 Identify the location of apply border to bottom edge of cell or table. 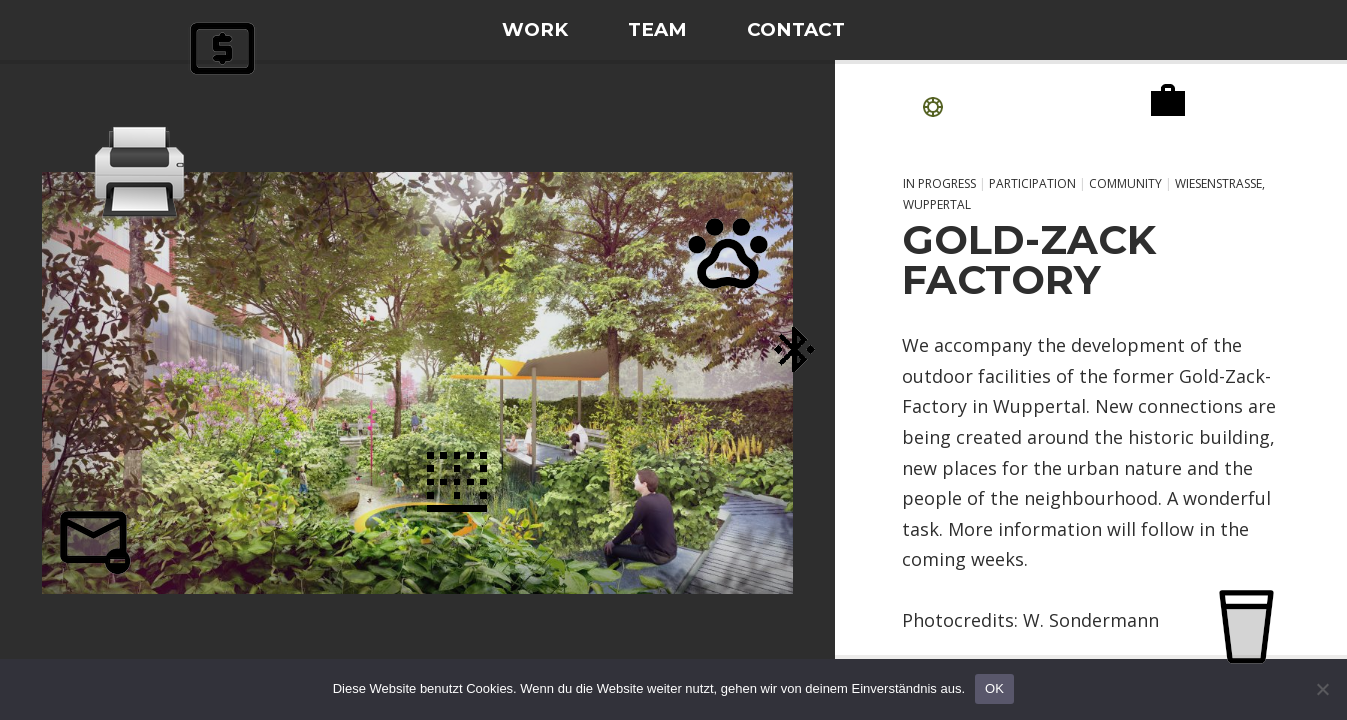
(457, 482).